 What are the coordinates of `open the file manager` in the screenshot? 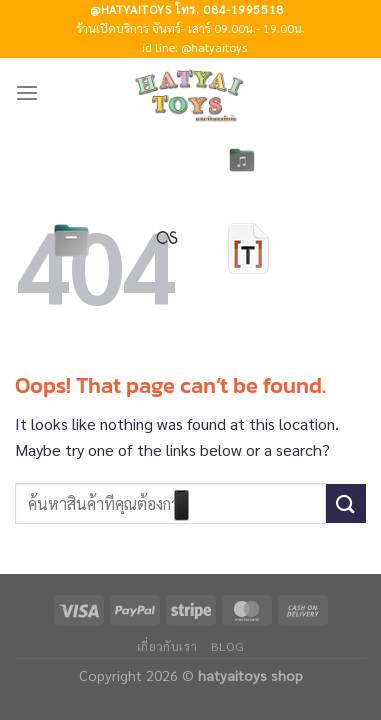 It's located at (71, 240).